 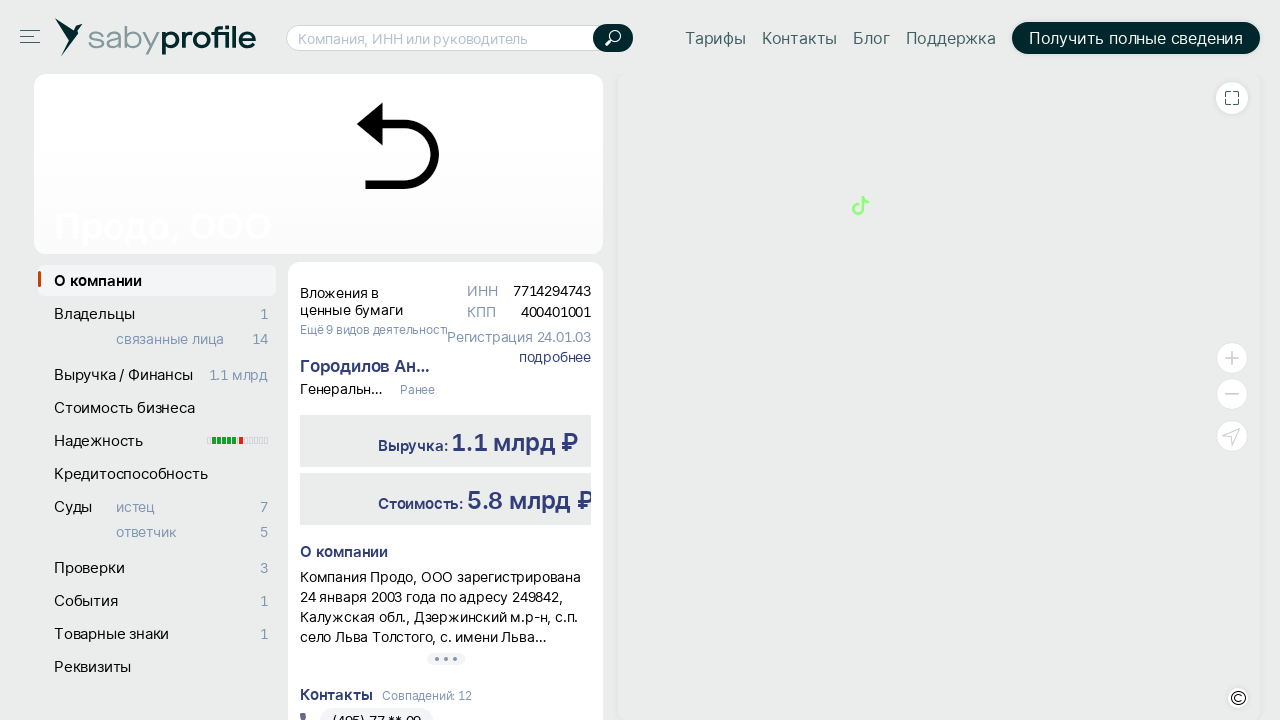 What do you see at coordinates (860, 205) in the screenshot?
I see `open the TikTok app` at bounding box center [860, 205].